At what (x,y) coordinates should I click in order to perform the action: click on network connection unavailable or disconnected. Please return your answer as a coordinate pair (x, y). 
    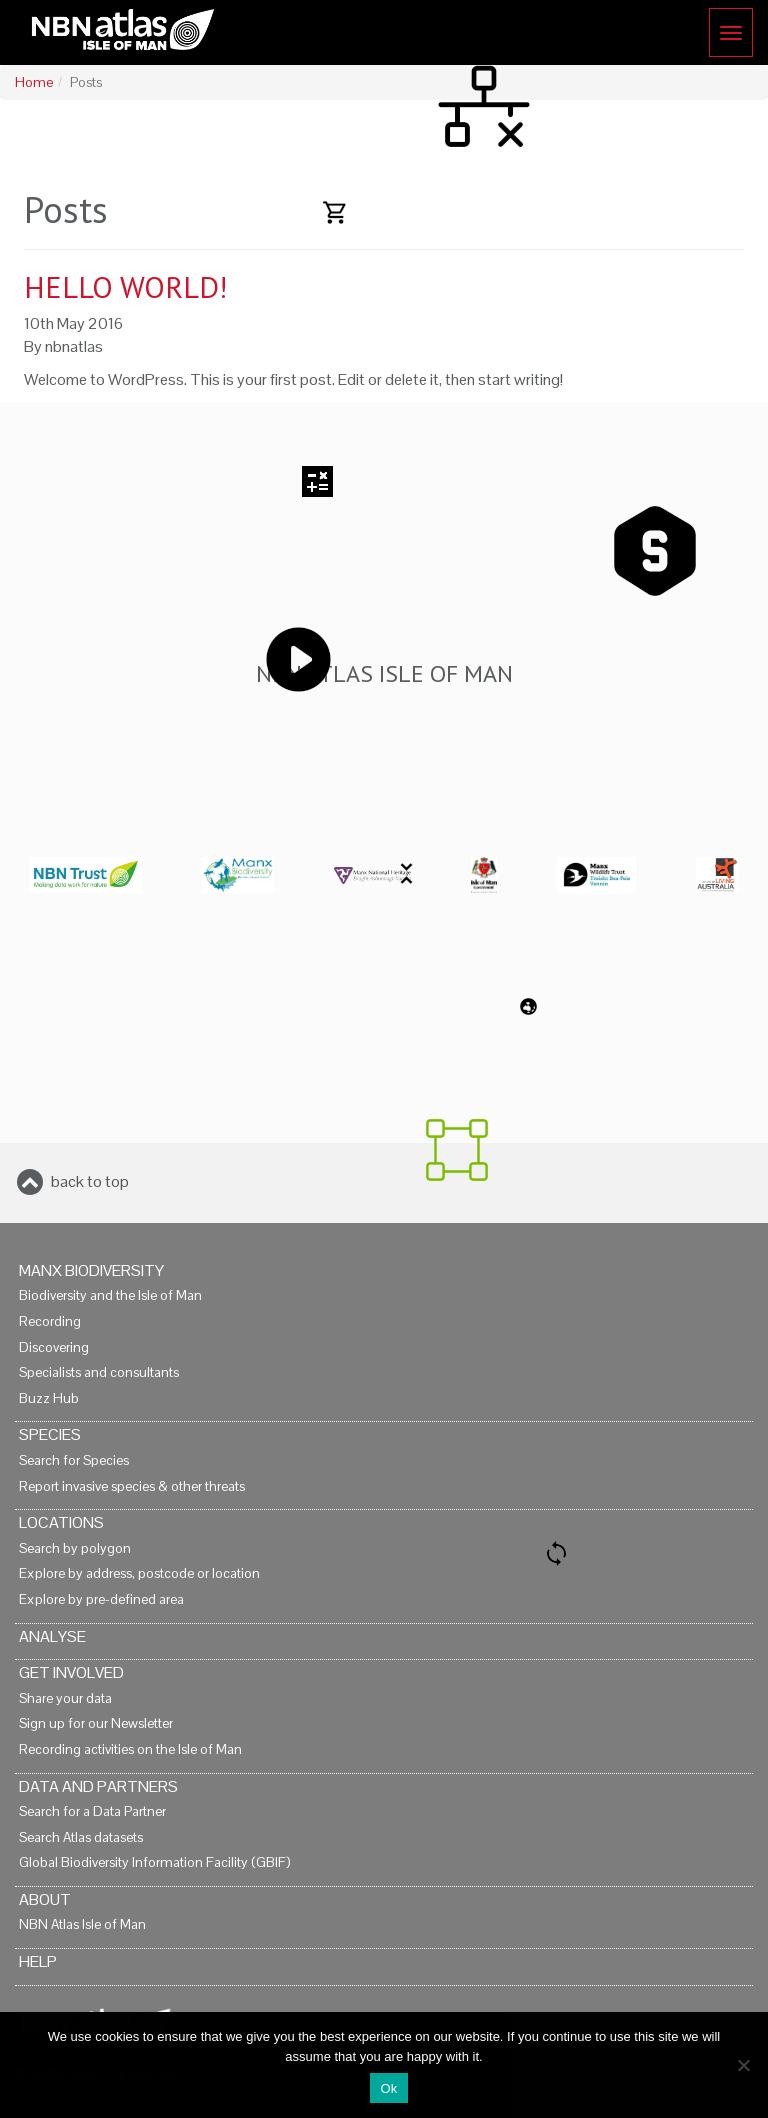
    Looking at the image, I should click on (484, 108).